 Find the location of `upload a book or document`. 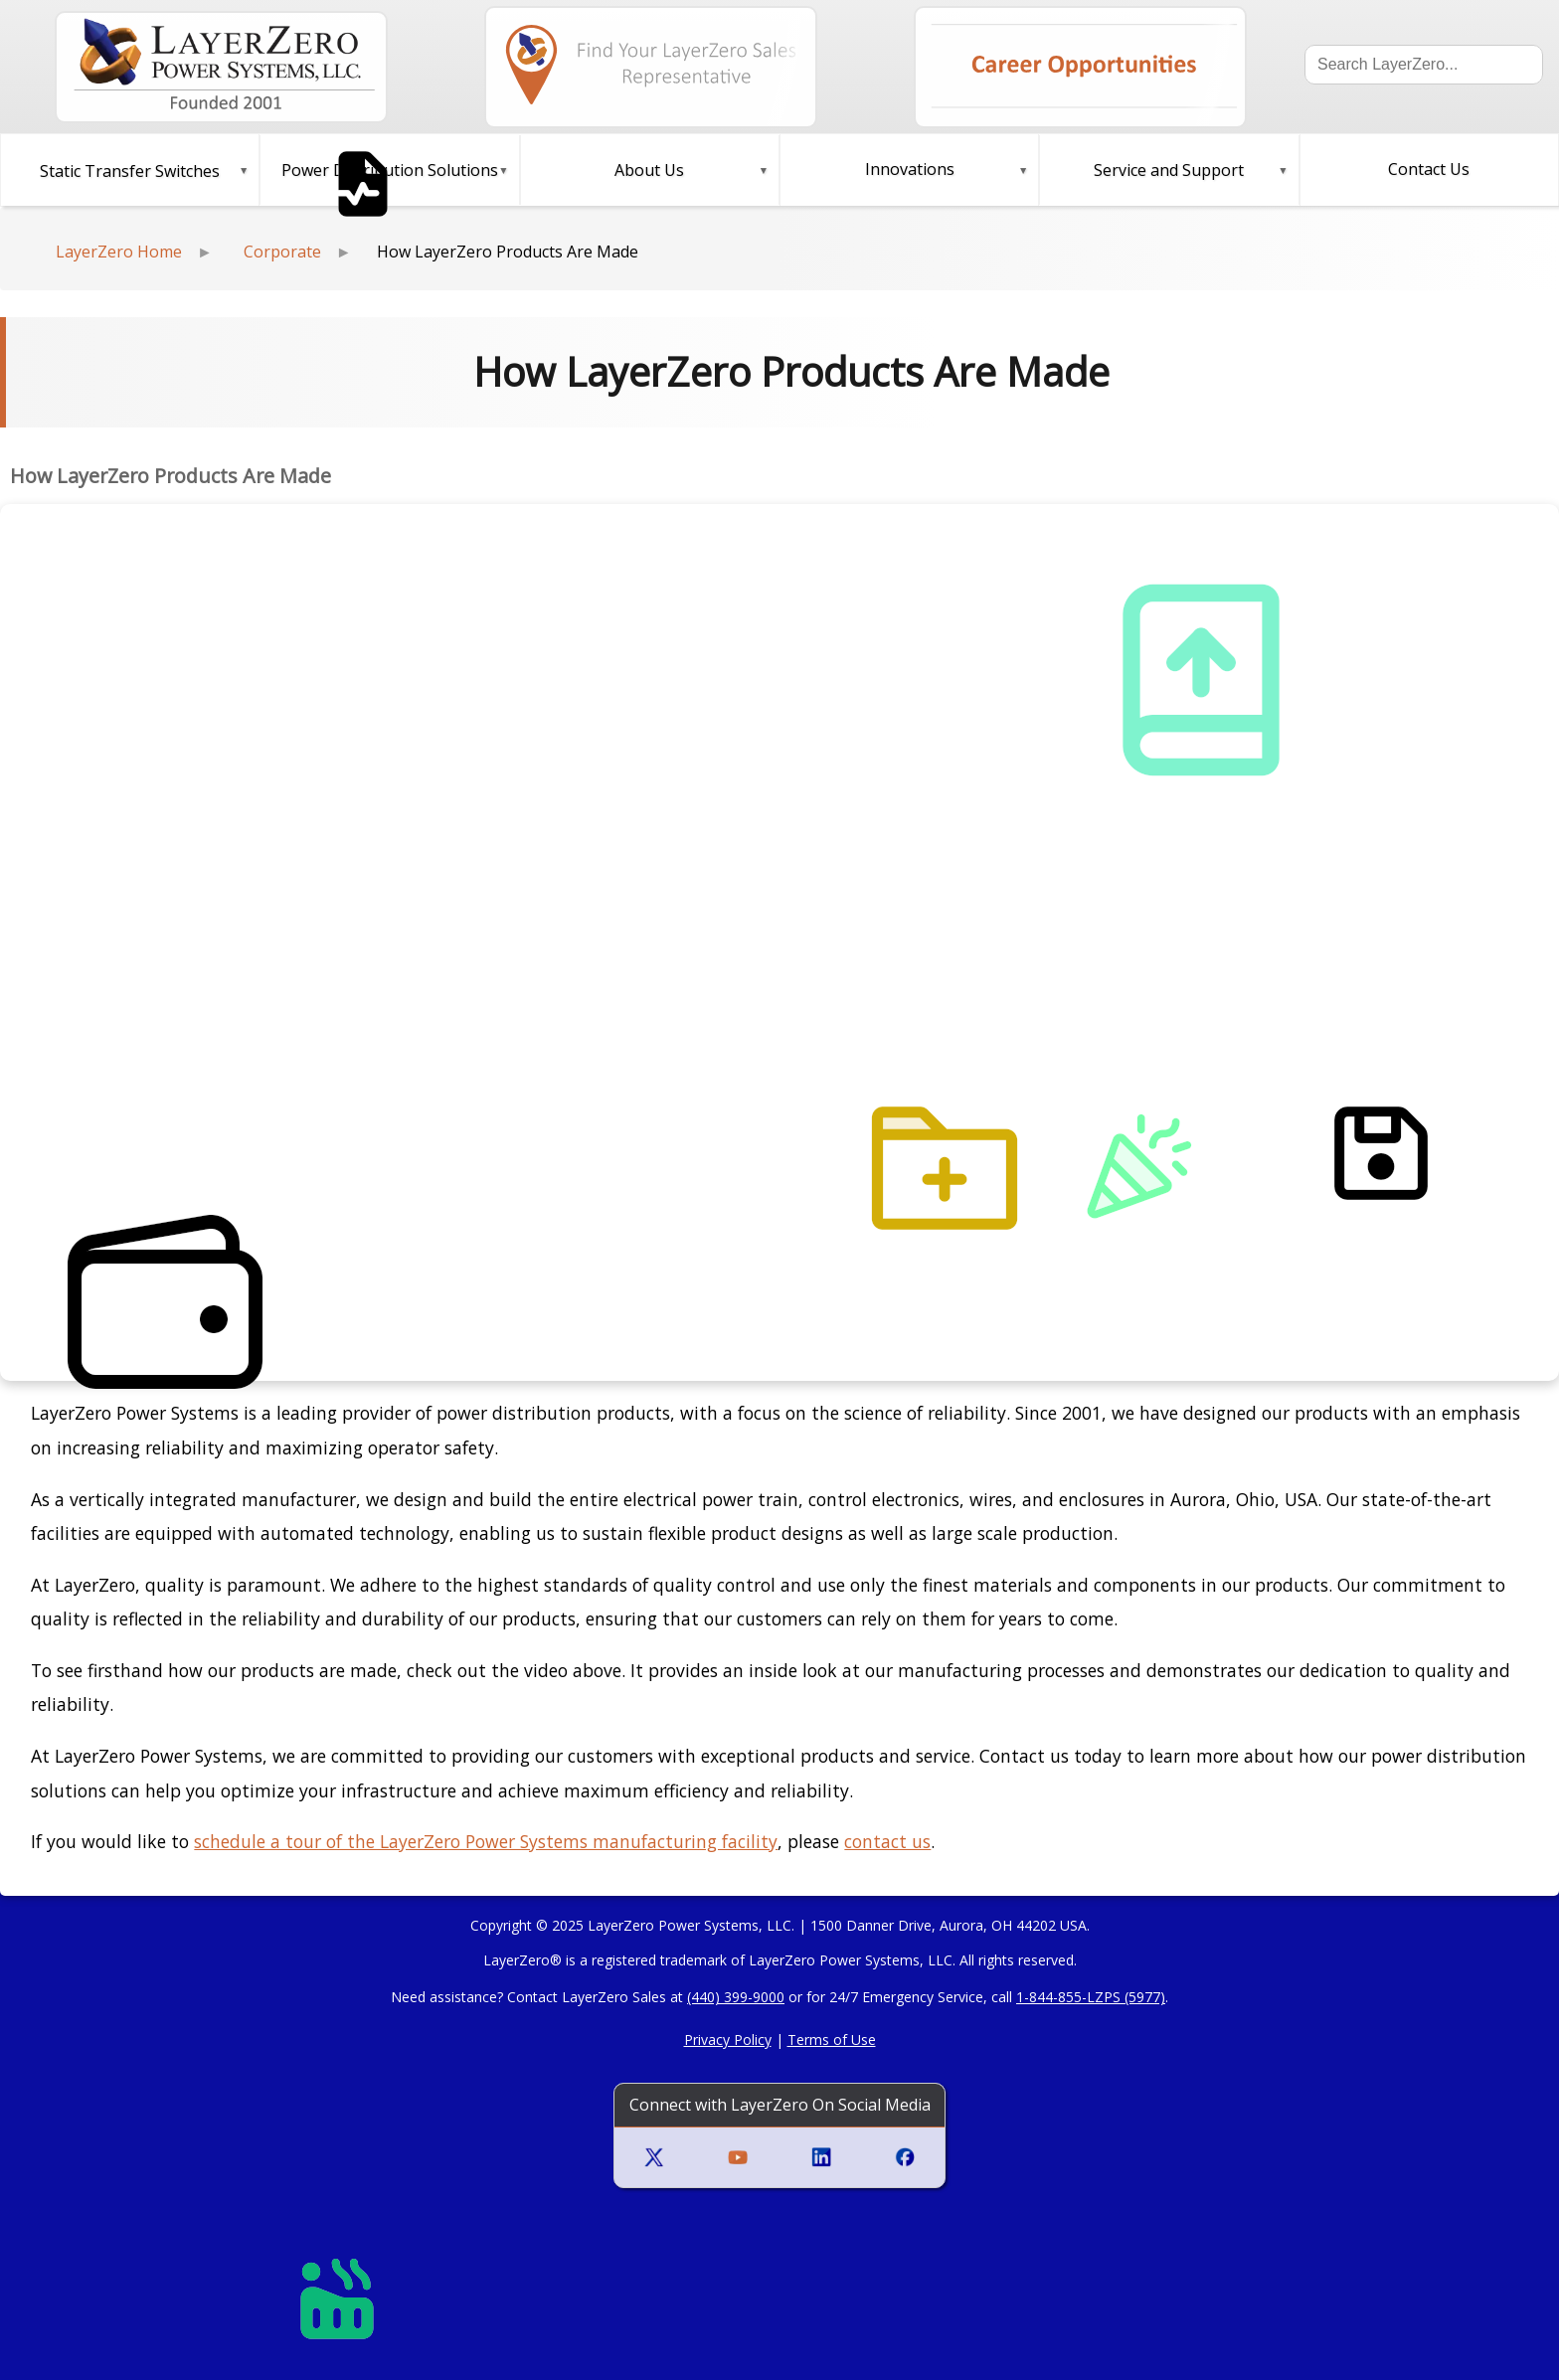

upload a book or document is located at coordinates (1201, 680).